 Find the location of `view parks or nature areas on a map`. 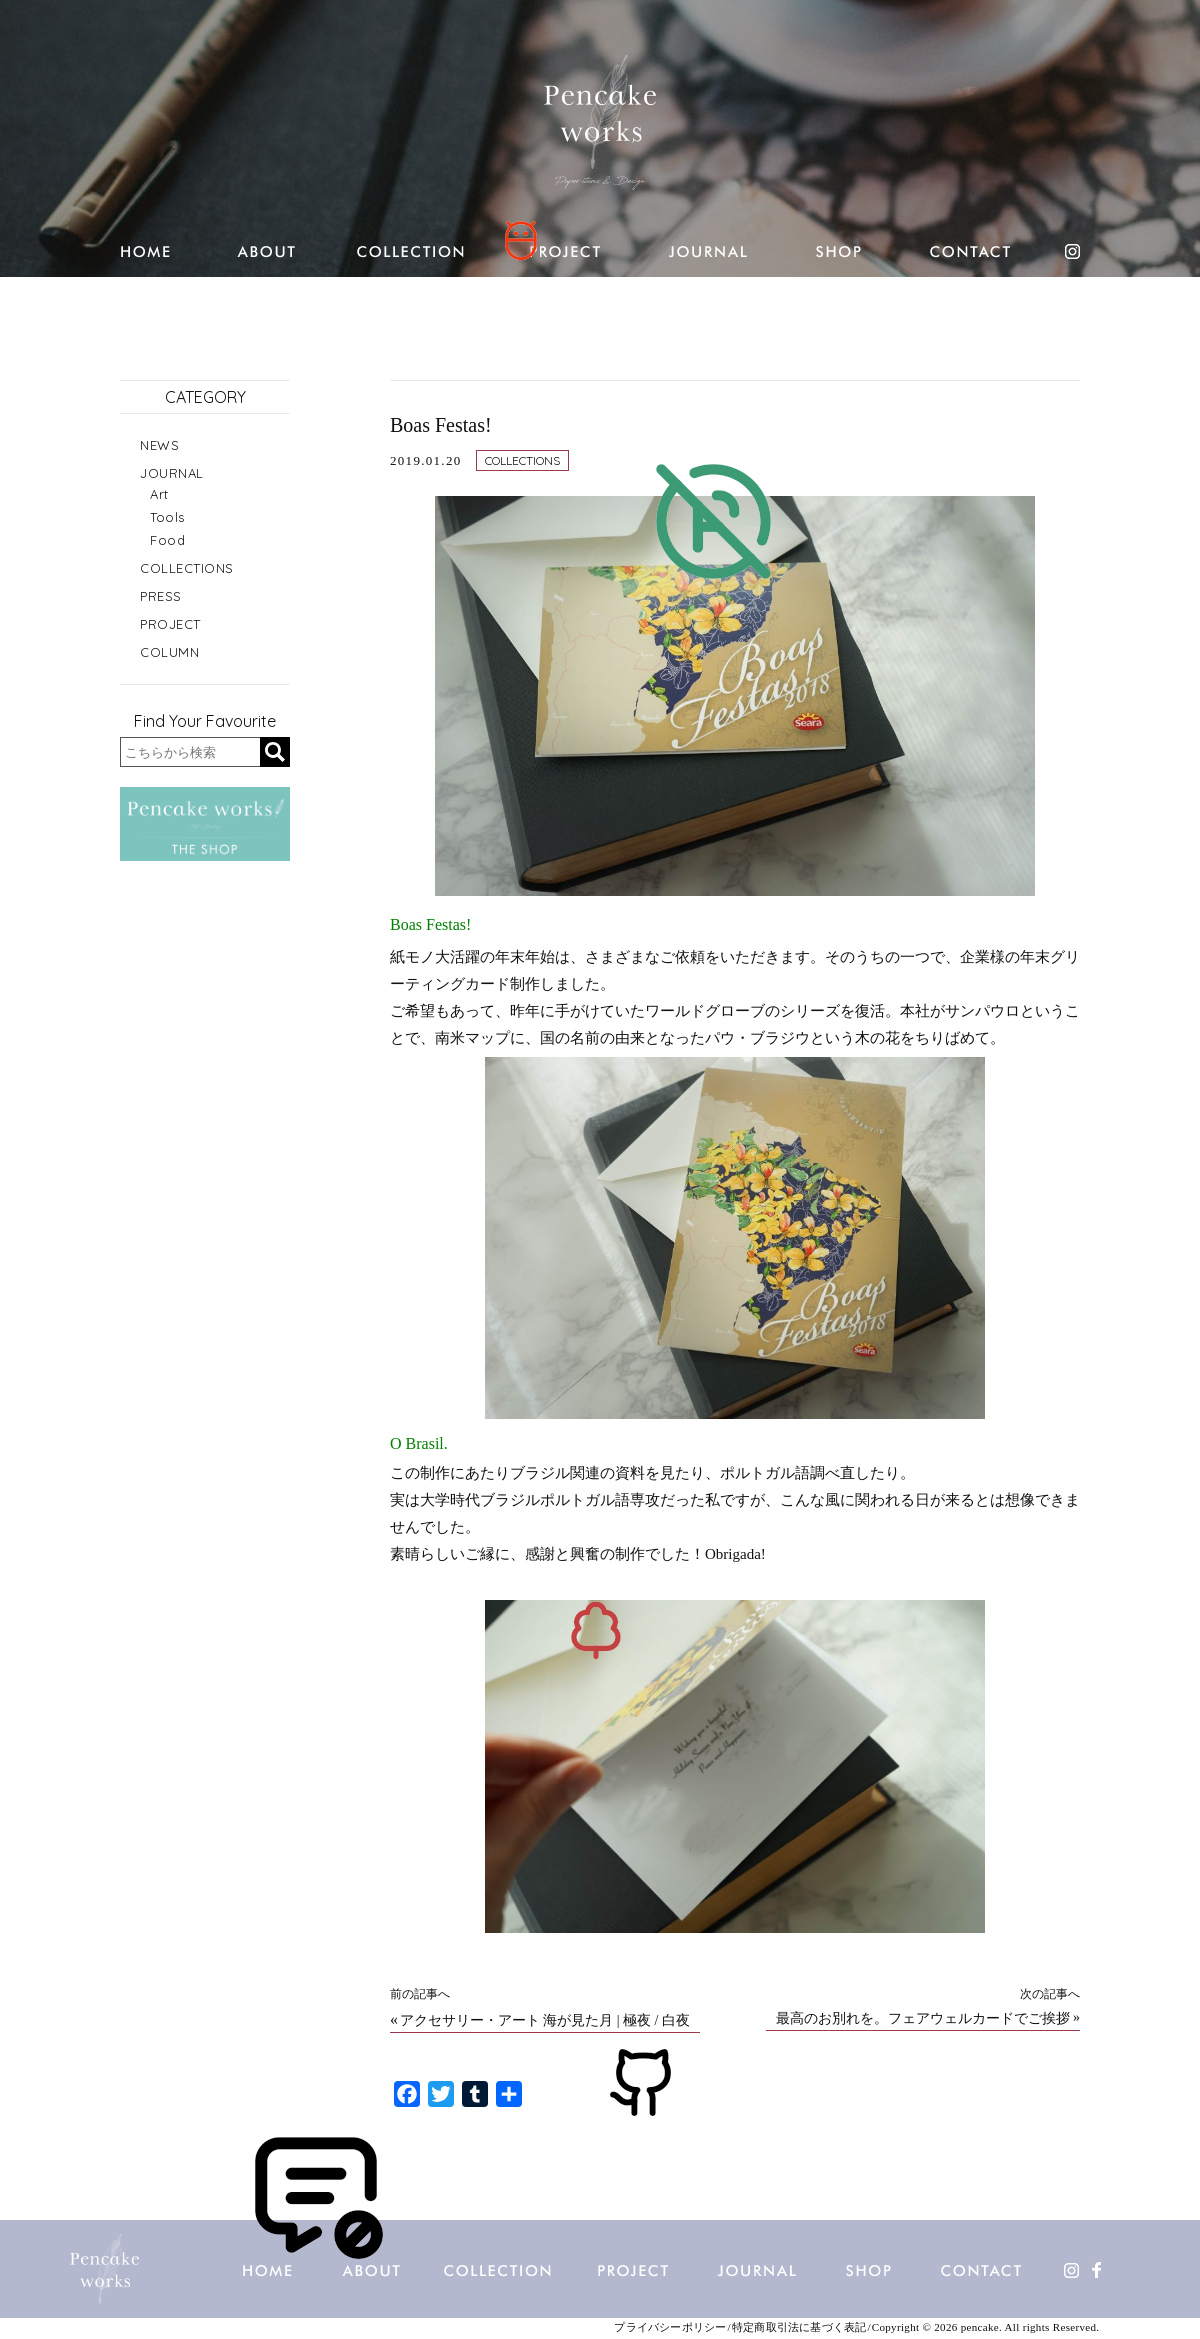

view parks or nature areas on a map is located at coordinates (596, 1629).